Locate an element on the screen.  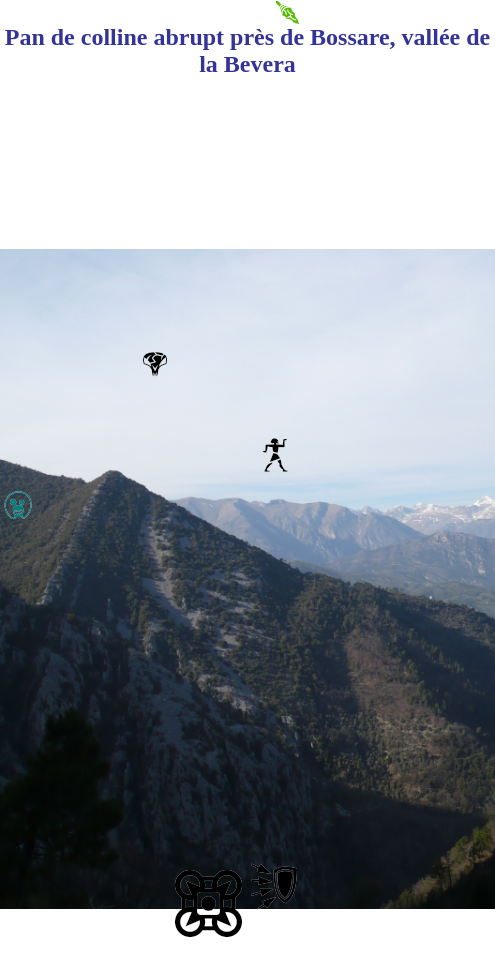
enemy defeated or kill count indicator is located at coordinates (155, 364).